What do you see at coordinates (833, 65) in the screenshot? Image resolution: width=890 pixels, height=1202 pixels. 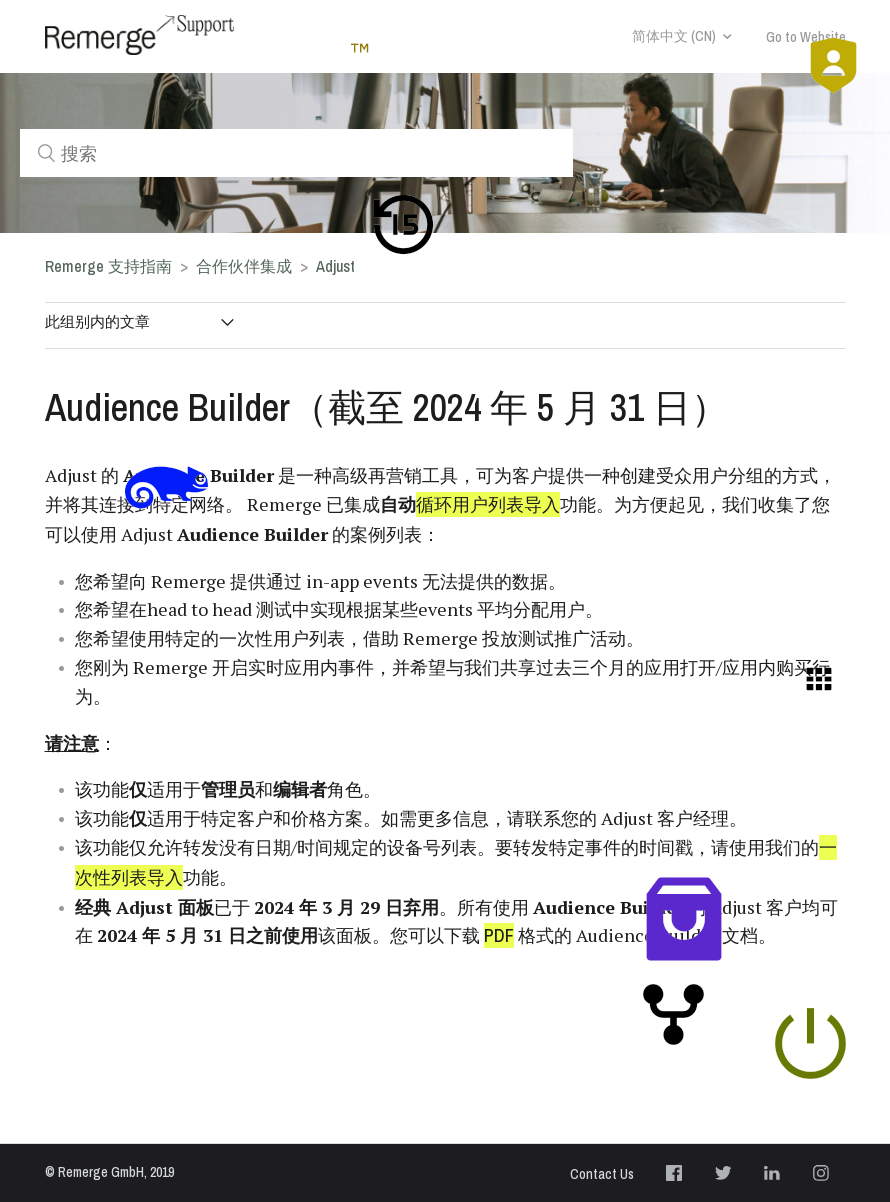 I see `access user privacy or security settings` at bounding box center [833, 65].